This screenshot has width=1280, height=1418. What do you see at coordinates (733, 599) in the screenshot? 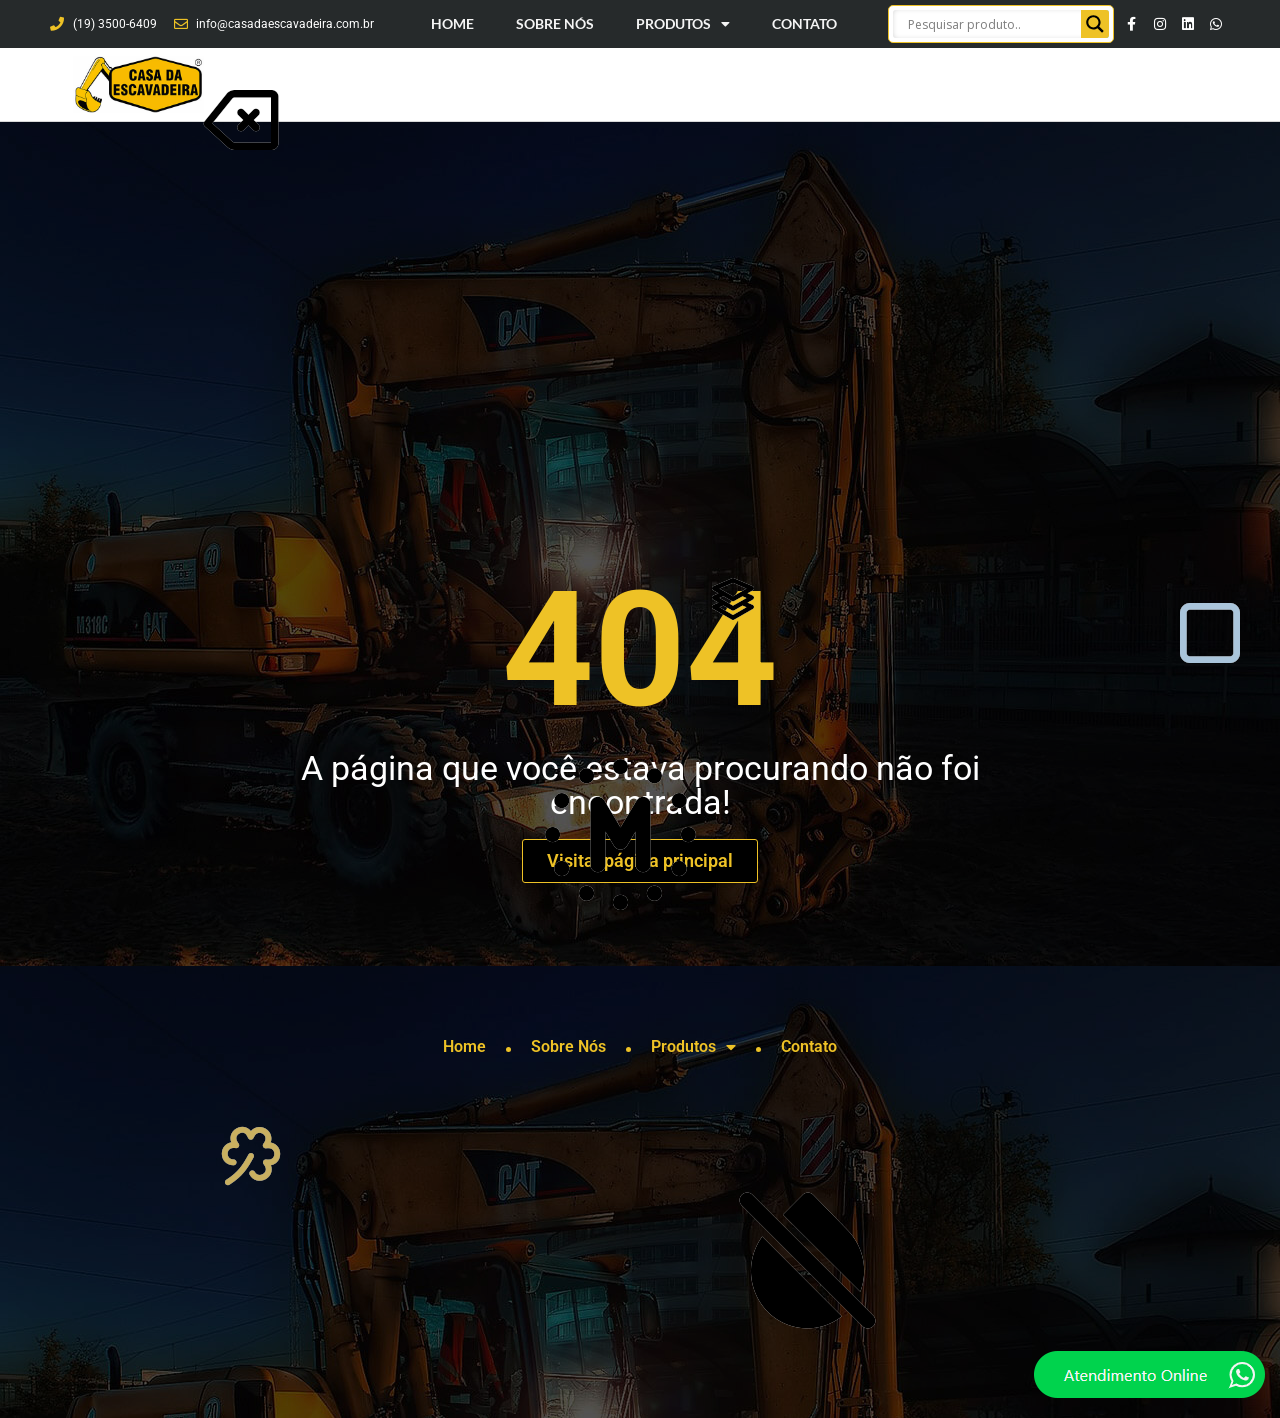
I see `view or manage layers` at bounding box center [733, 599].